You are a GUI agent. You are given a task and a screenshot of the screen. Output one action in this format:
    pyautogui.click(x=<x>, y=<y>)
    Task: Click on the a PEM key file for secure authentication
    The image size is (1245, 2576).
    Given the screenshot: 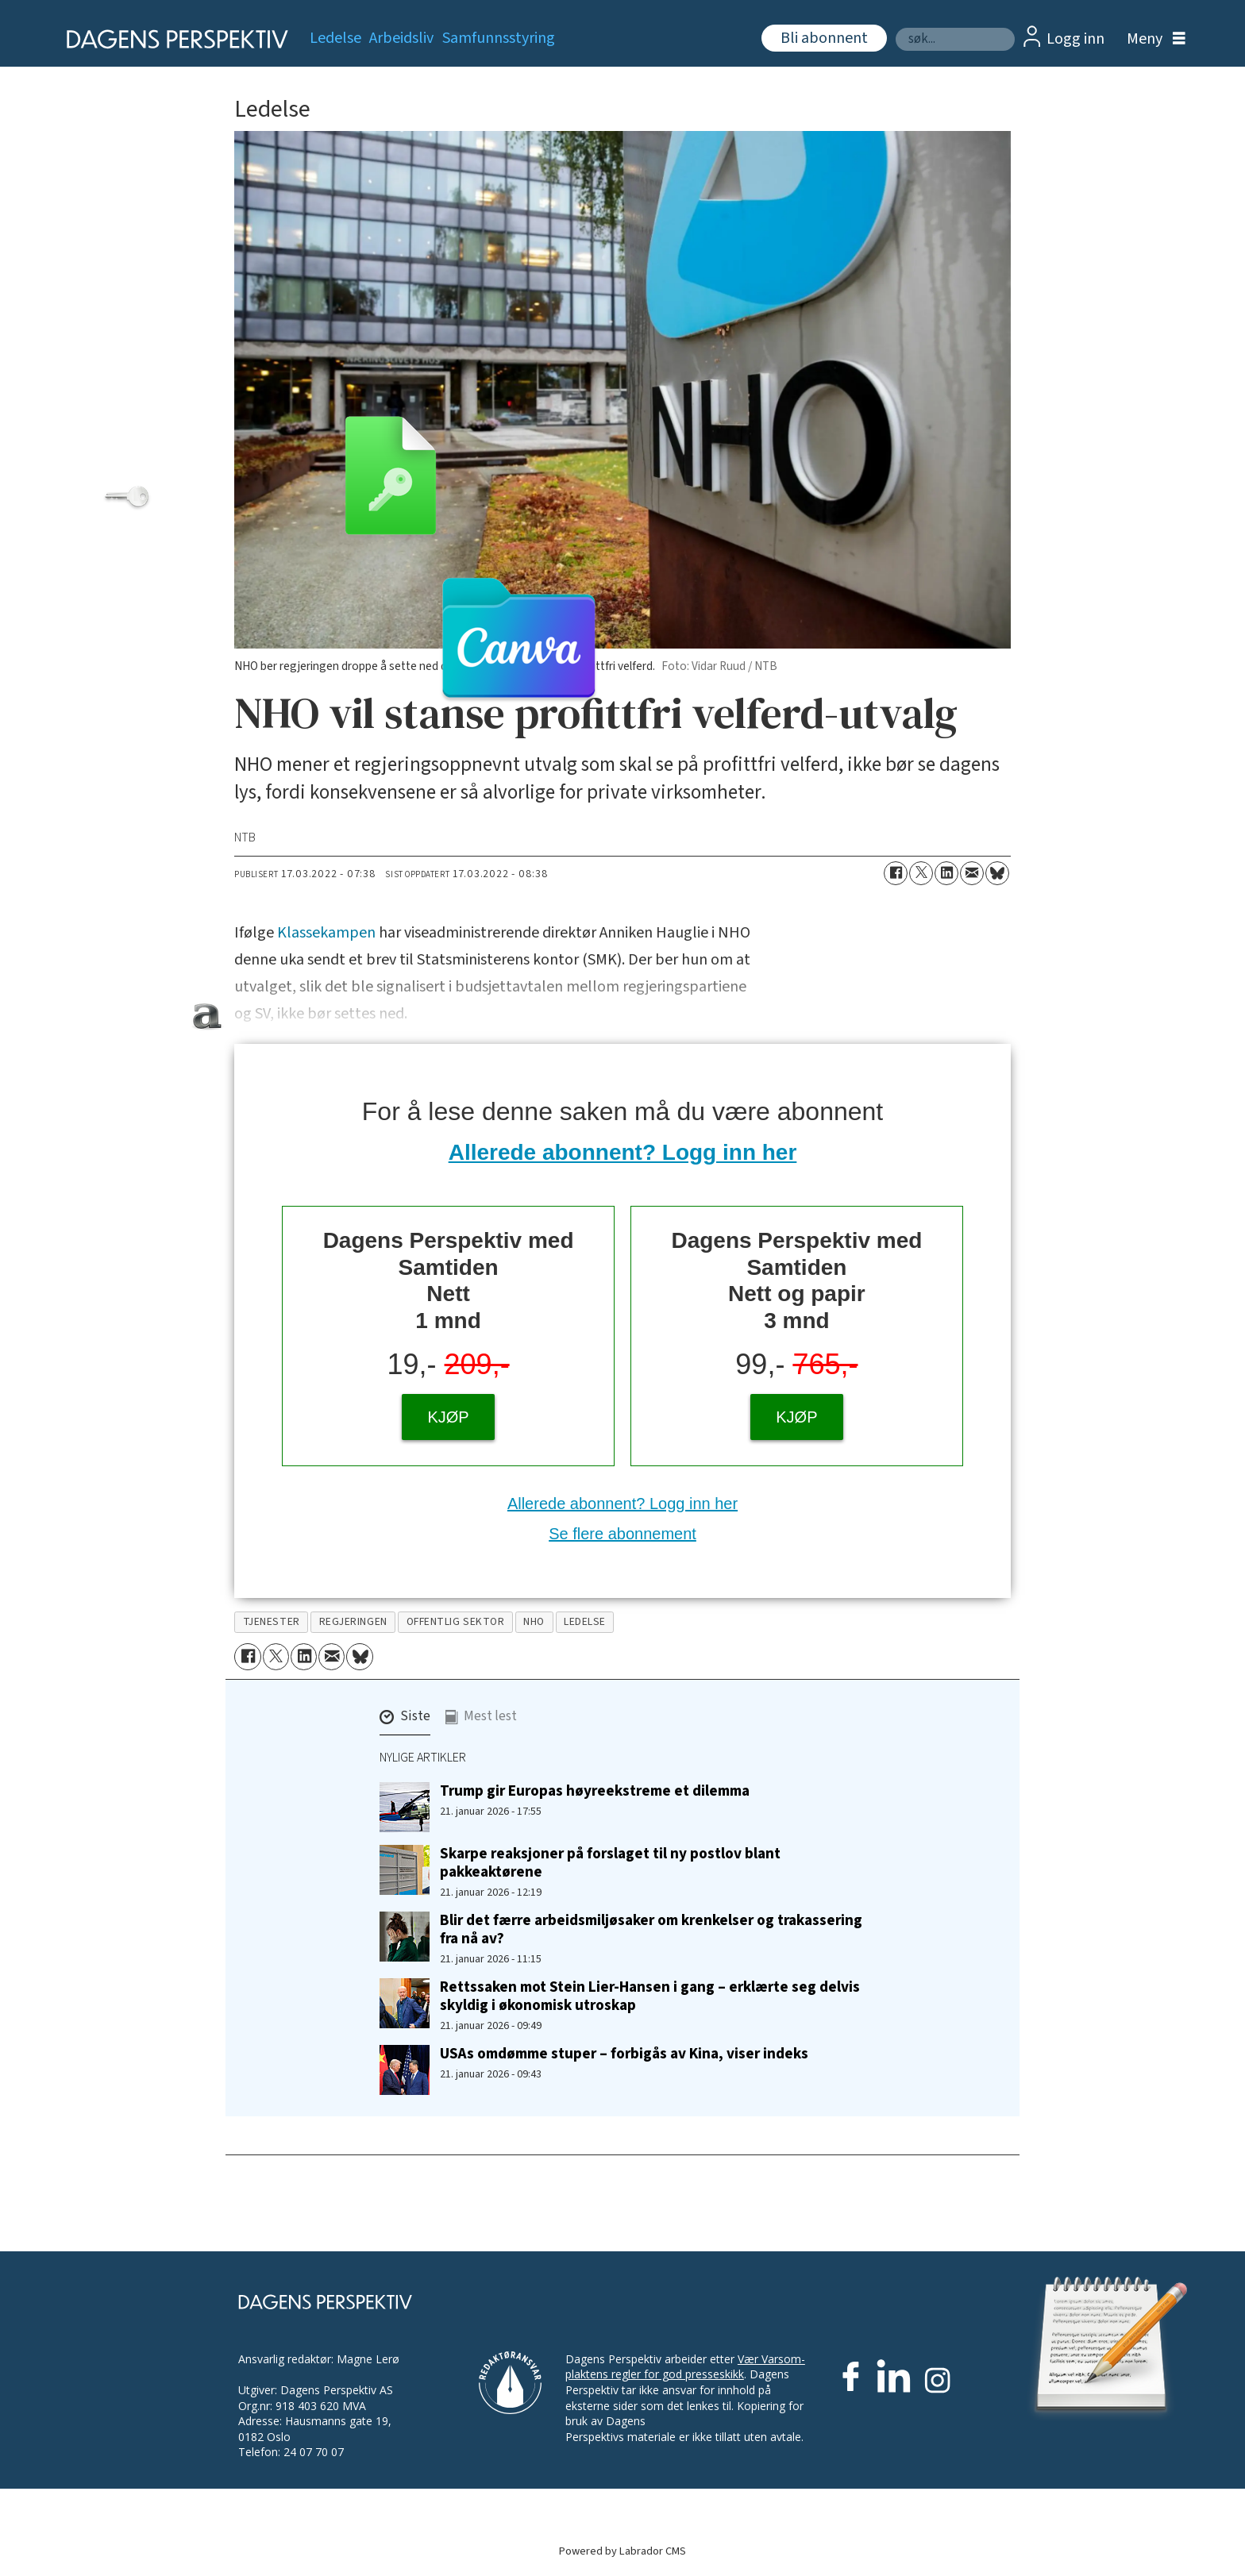 What is the action you would take?
    pyautogui.click(x=391, y=478)
    